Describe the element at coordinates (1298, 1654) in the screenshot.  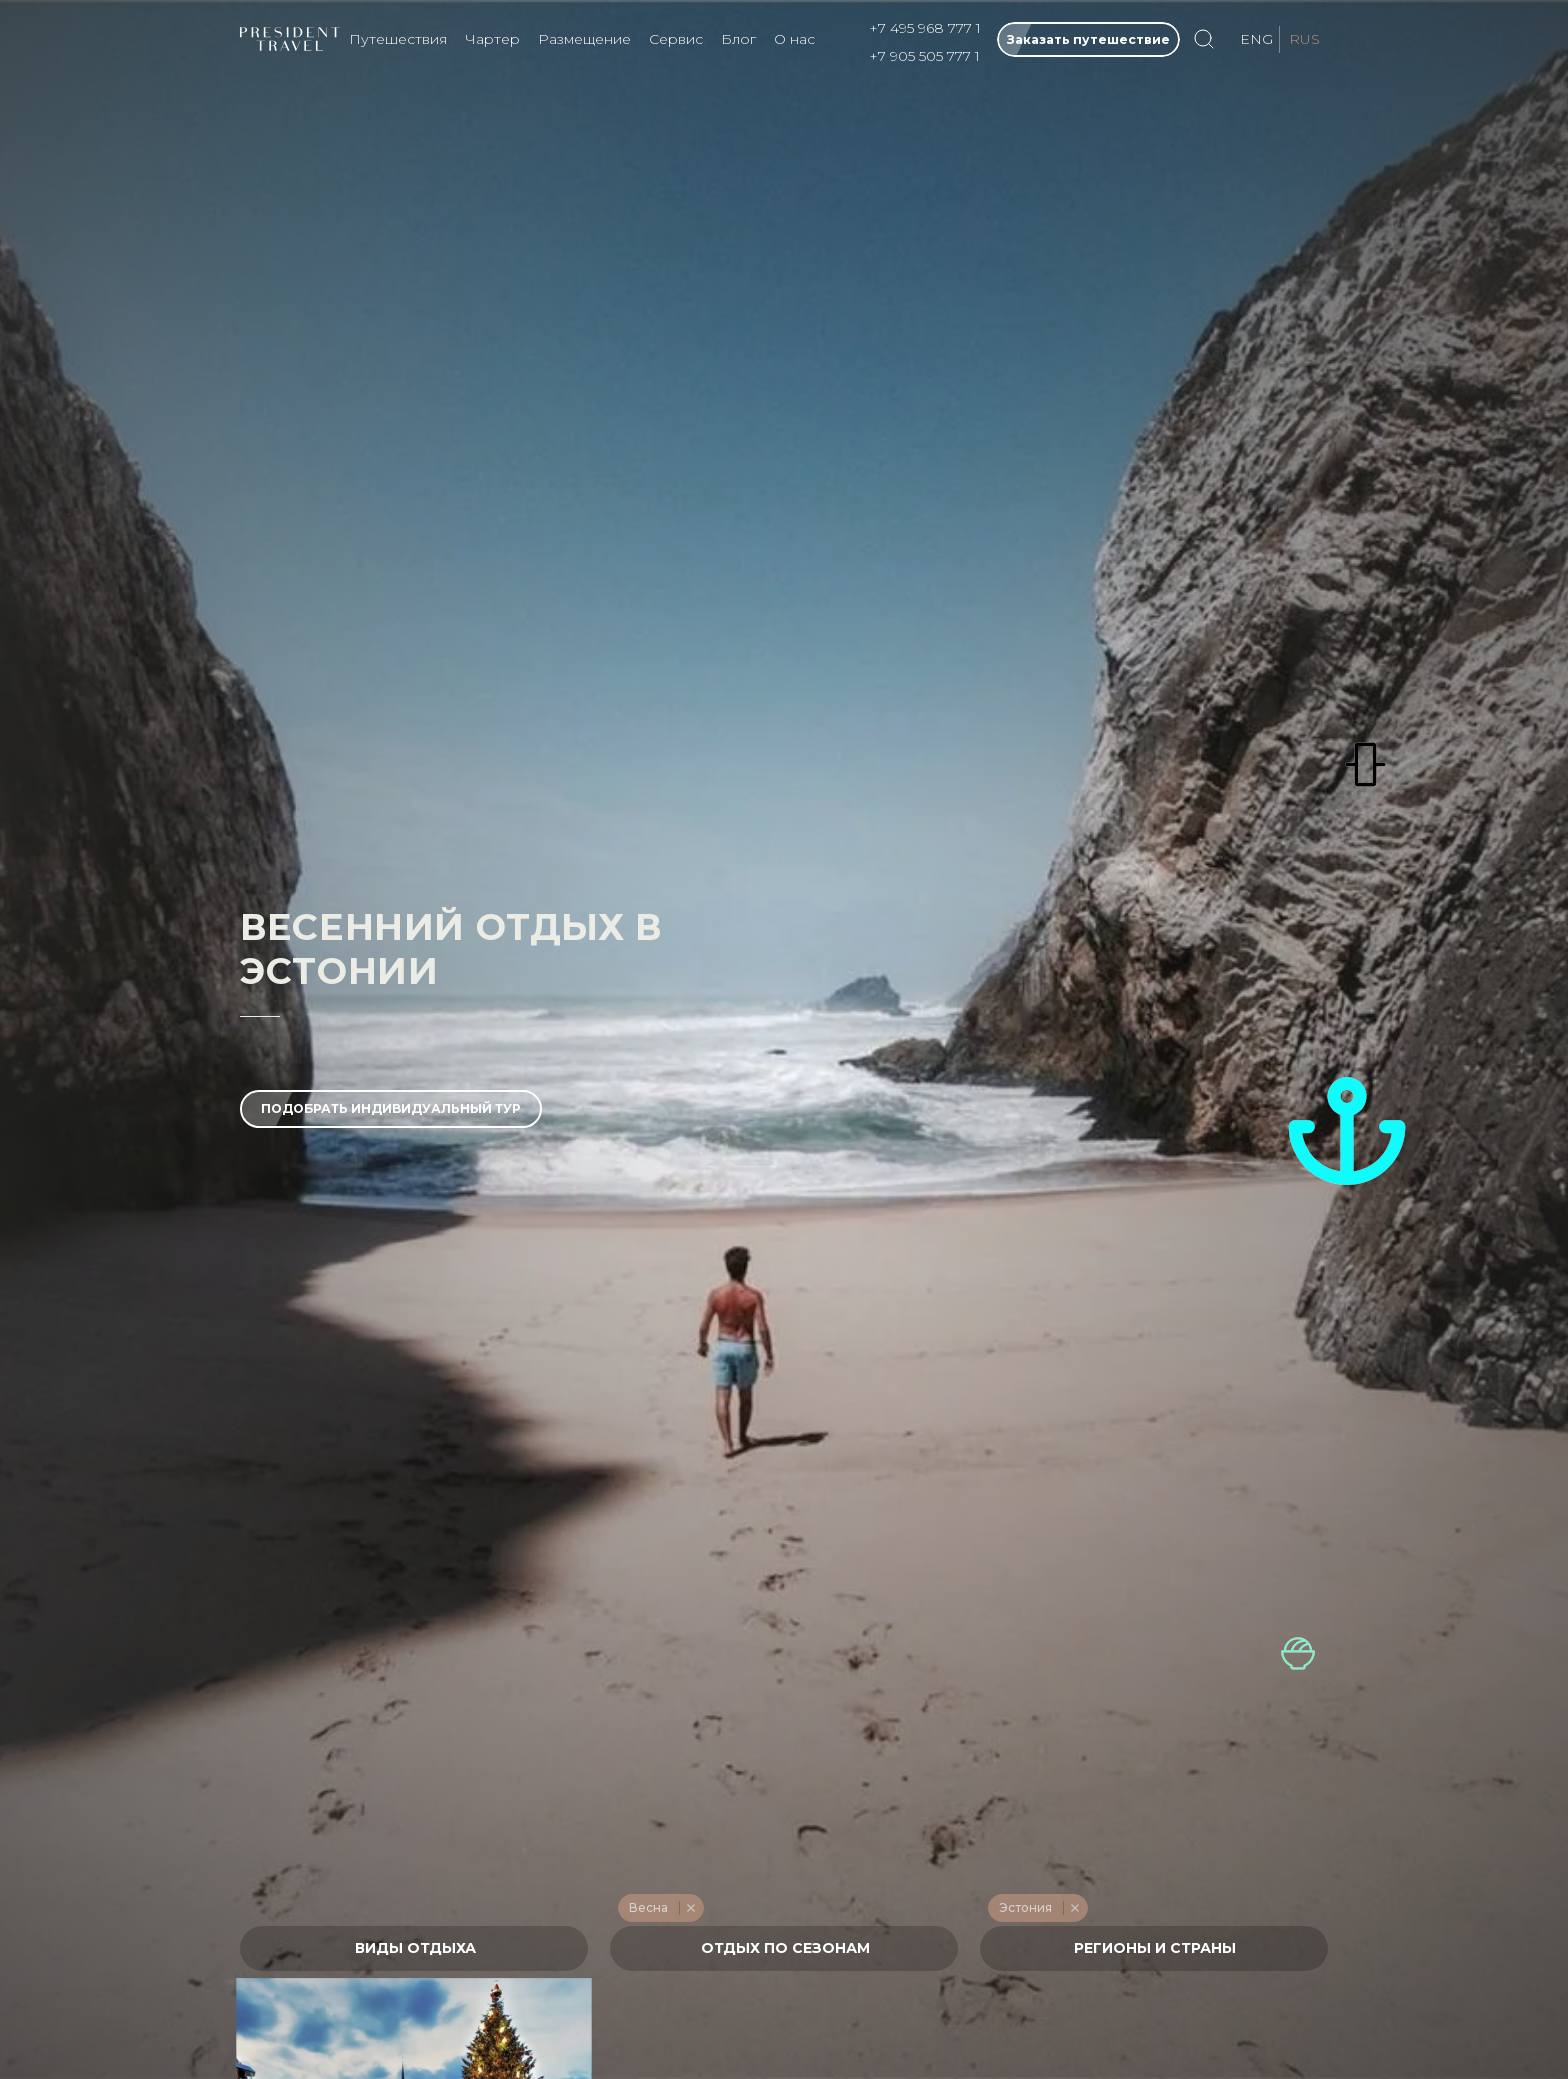
I see `view food or meal options` at that location.